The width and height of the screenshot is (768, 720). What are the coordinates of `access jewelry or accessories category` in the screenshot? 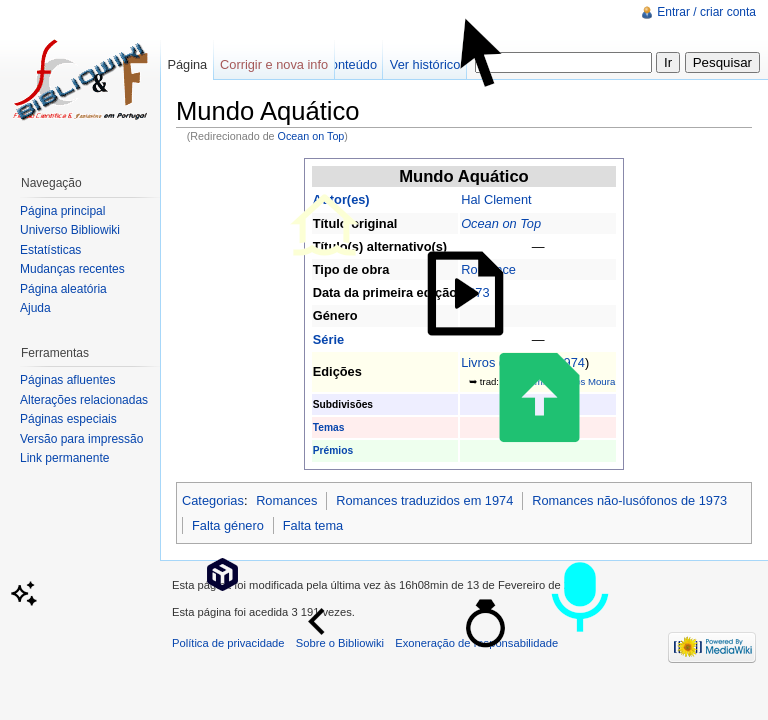 It's located at (485, 624).